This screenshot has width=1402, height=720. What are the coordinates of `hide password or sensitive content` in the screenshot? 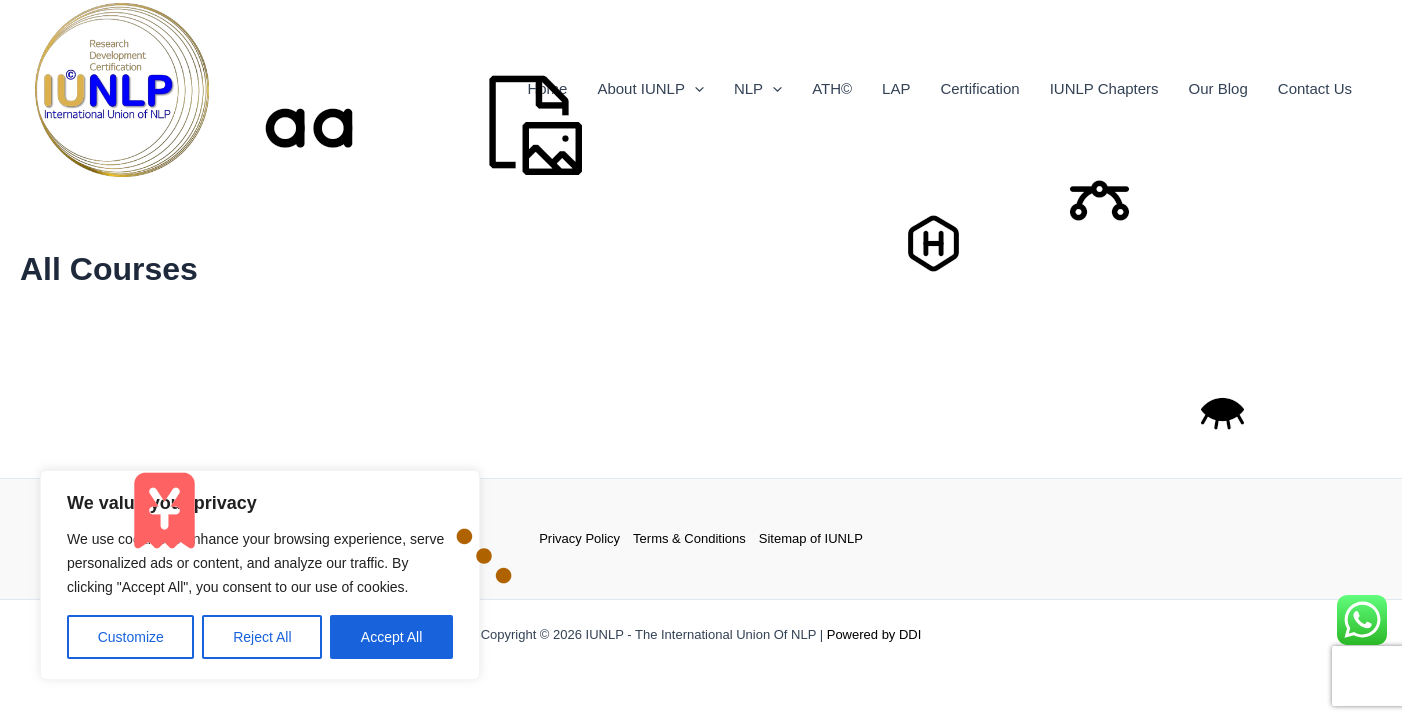 It's located at (1222, 414).